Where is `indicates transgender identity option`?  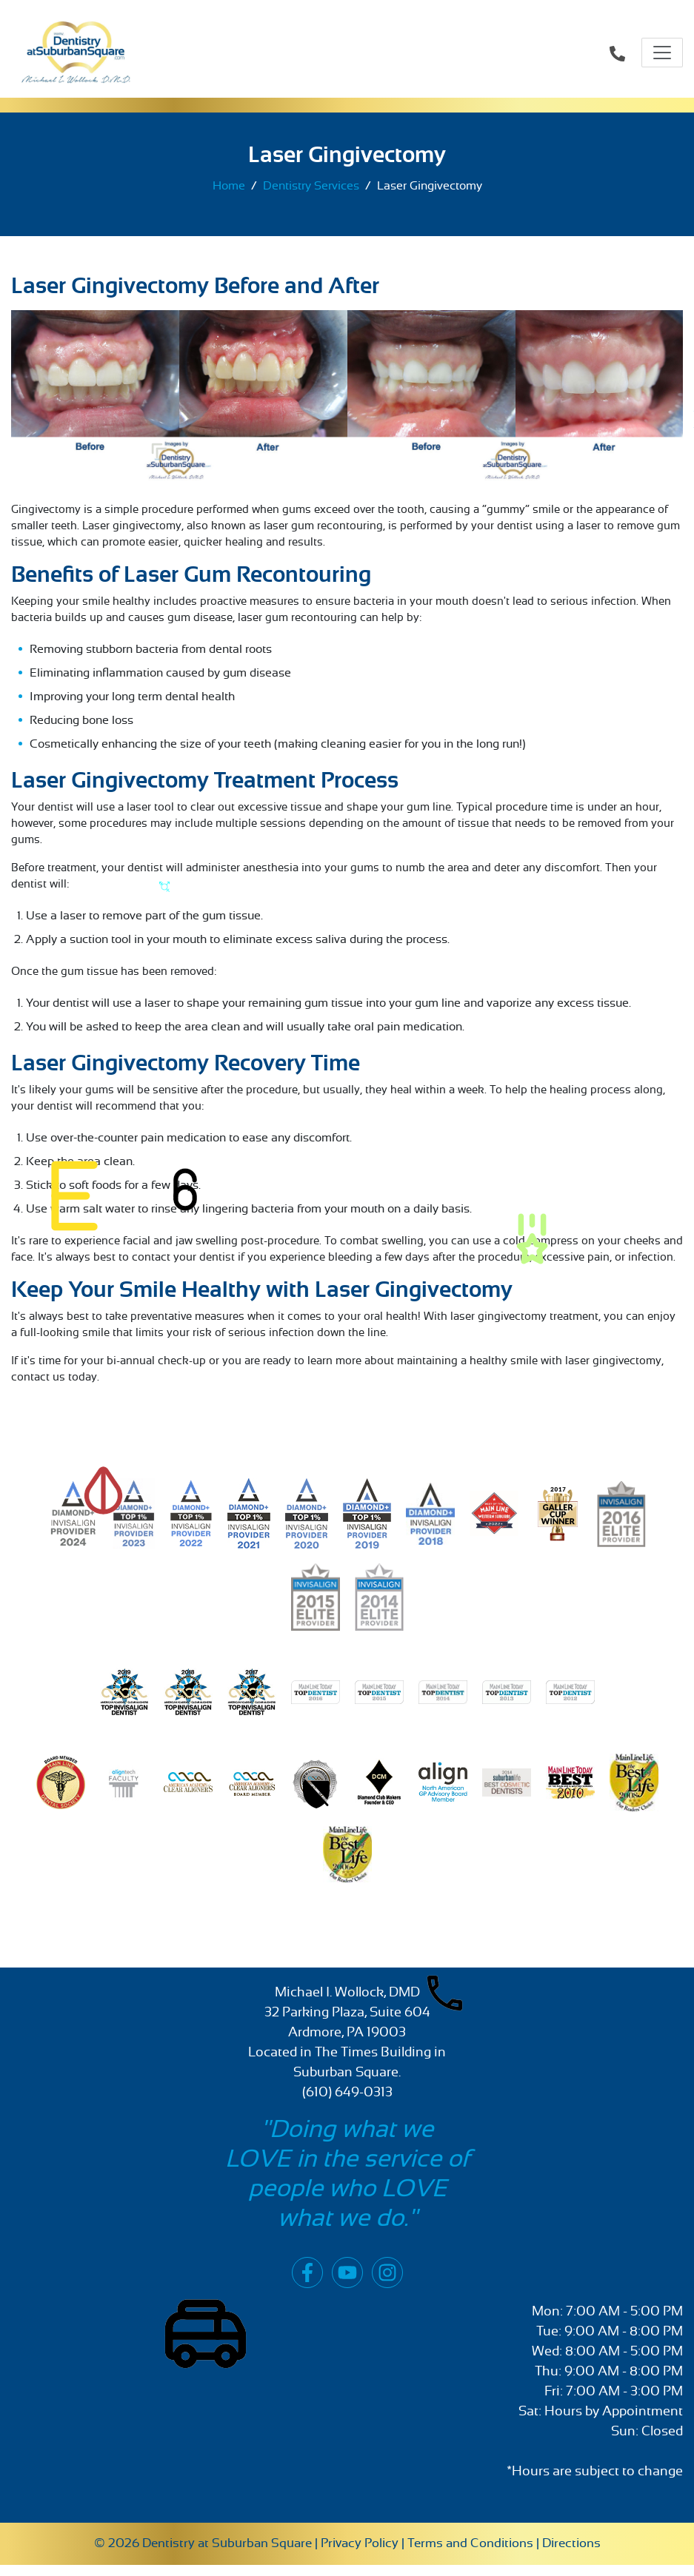
indicates transgender identity option is located at coordinates (164, 887).